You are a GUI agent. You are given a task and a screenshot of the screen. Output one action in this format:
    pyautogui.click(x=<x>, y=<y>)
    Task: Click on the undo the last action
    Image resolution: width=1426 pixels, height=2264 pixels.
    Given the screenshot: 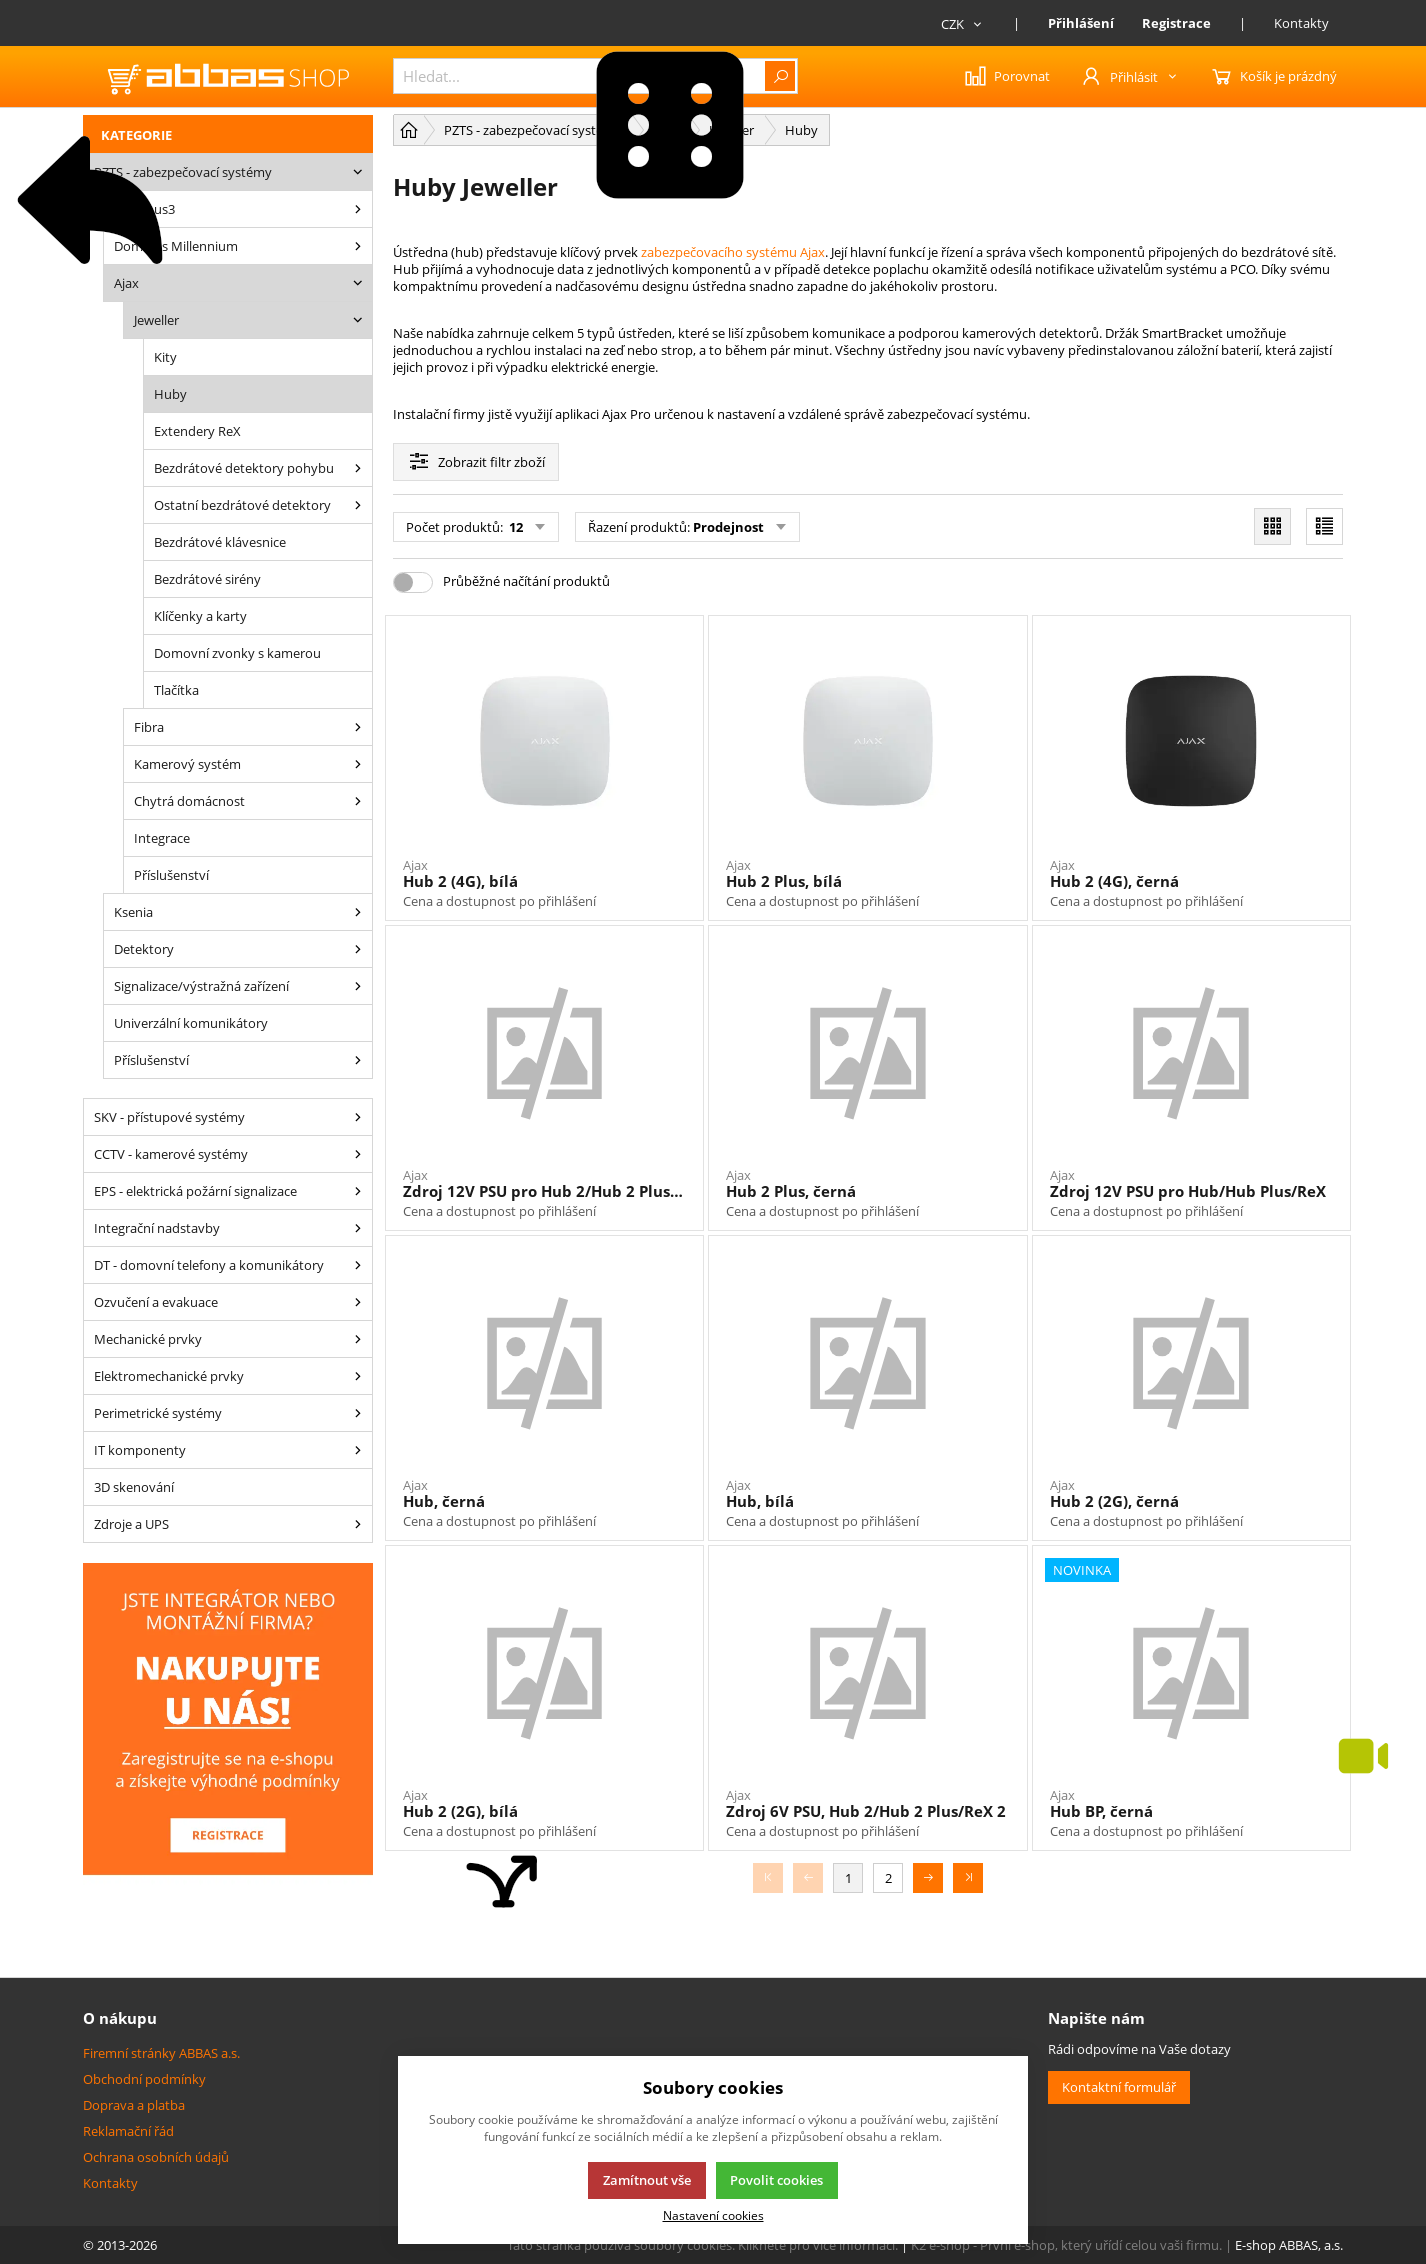 What is the action you would take?
    pyautogui.click(x=90, y=200)
    